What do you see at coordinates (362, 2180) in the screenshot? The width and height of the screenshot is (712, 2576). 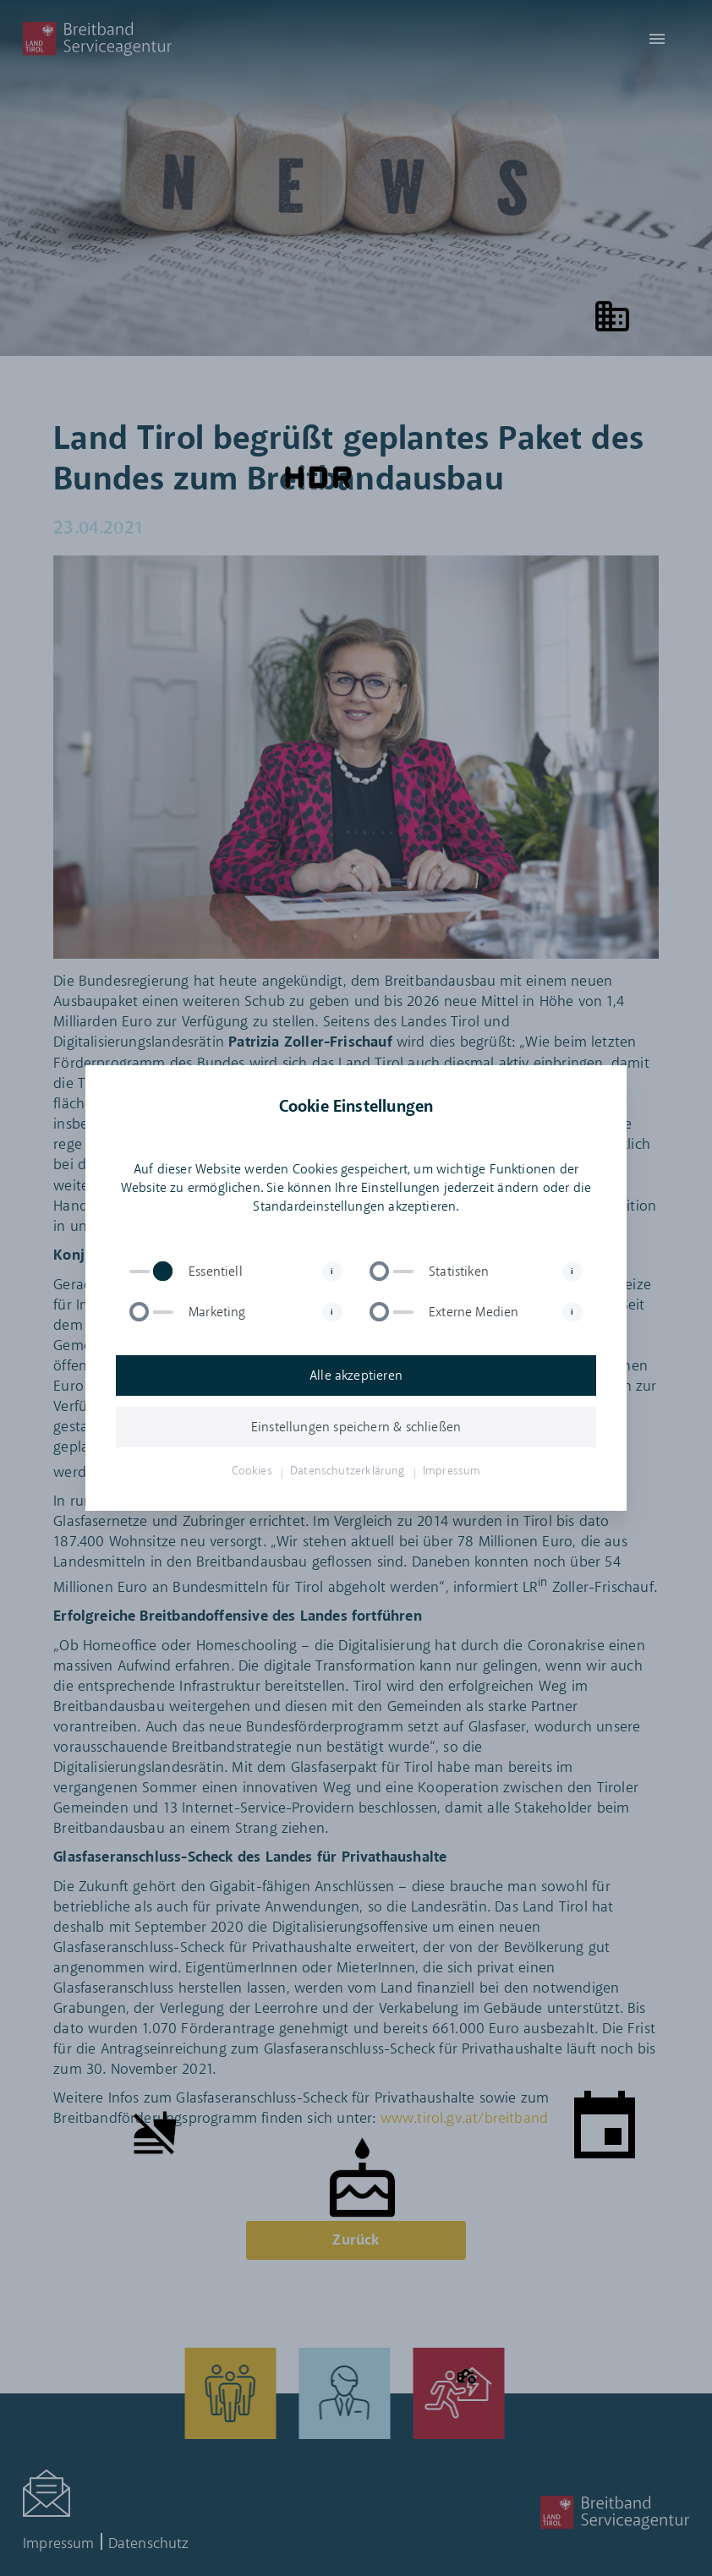 I see `view birthday or celebration events` at bounding box center [362, 2180].